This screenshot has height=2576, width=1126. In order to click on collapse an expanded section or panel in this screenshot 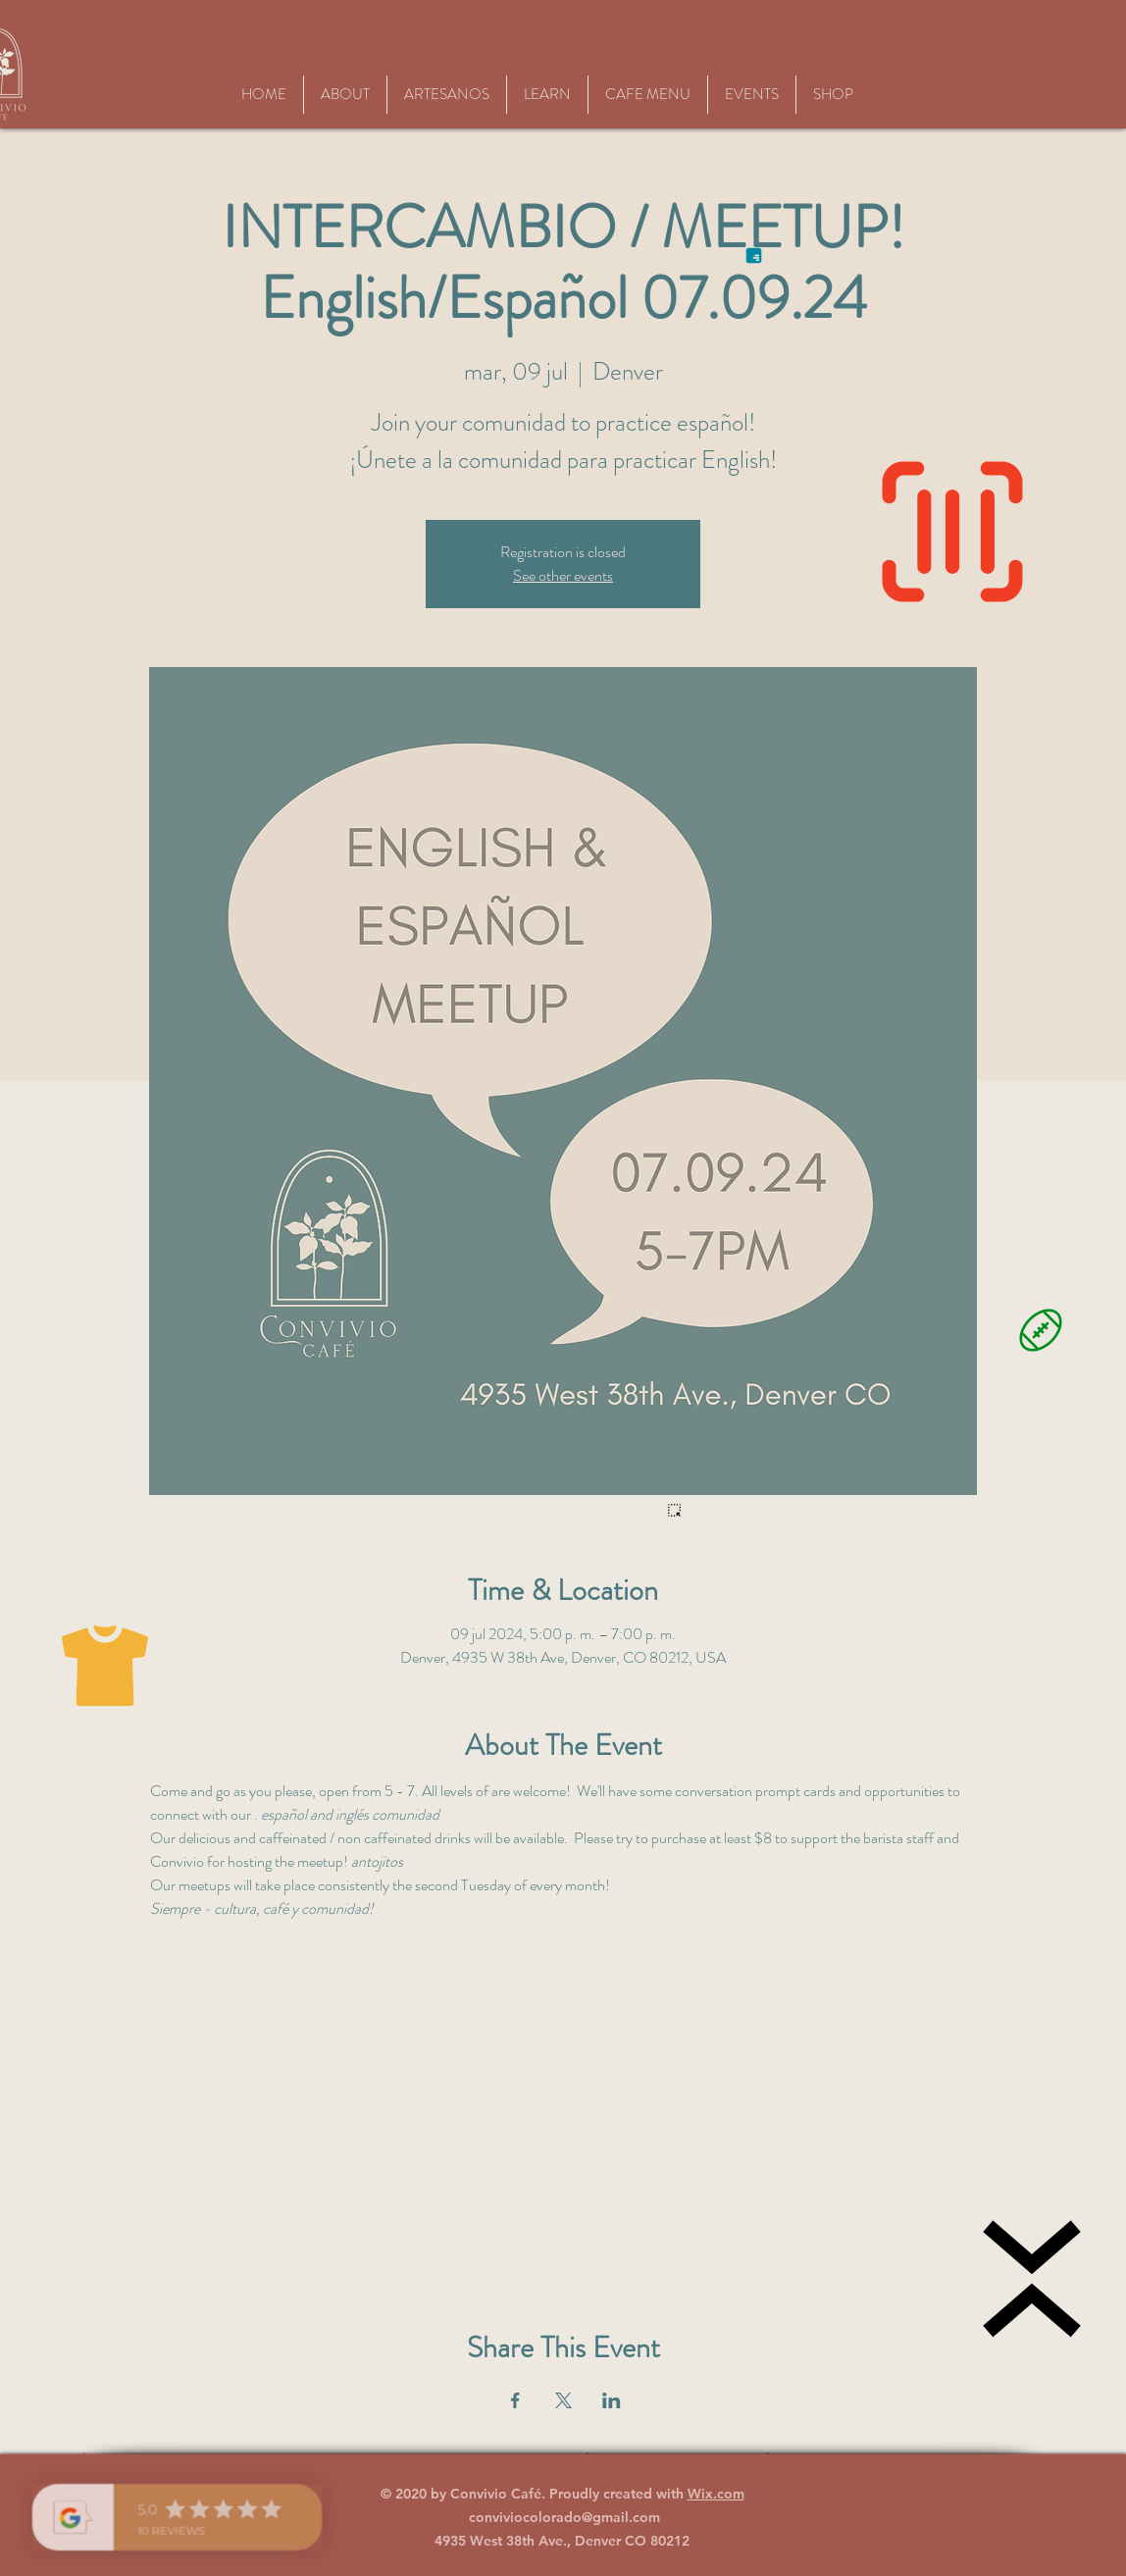, I will do `click(1032, 2279)`.